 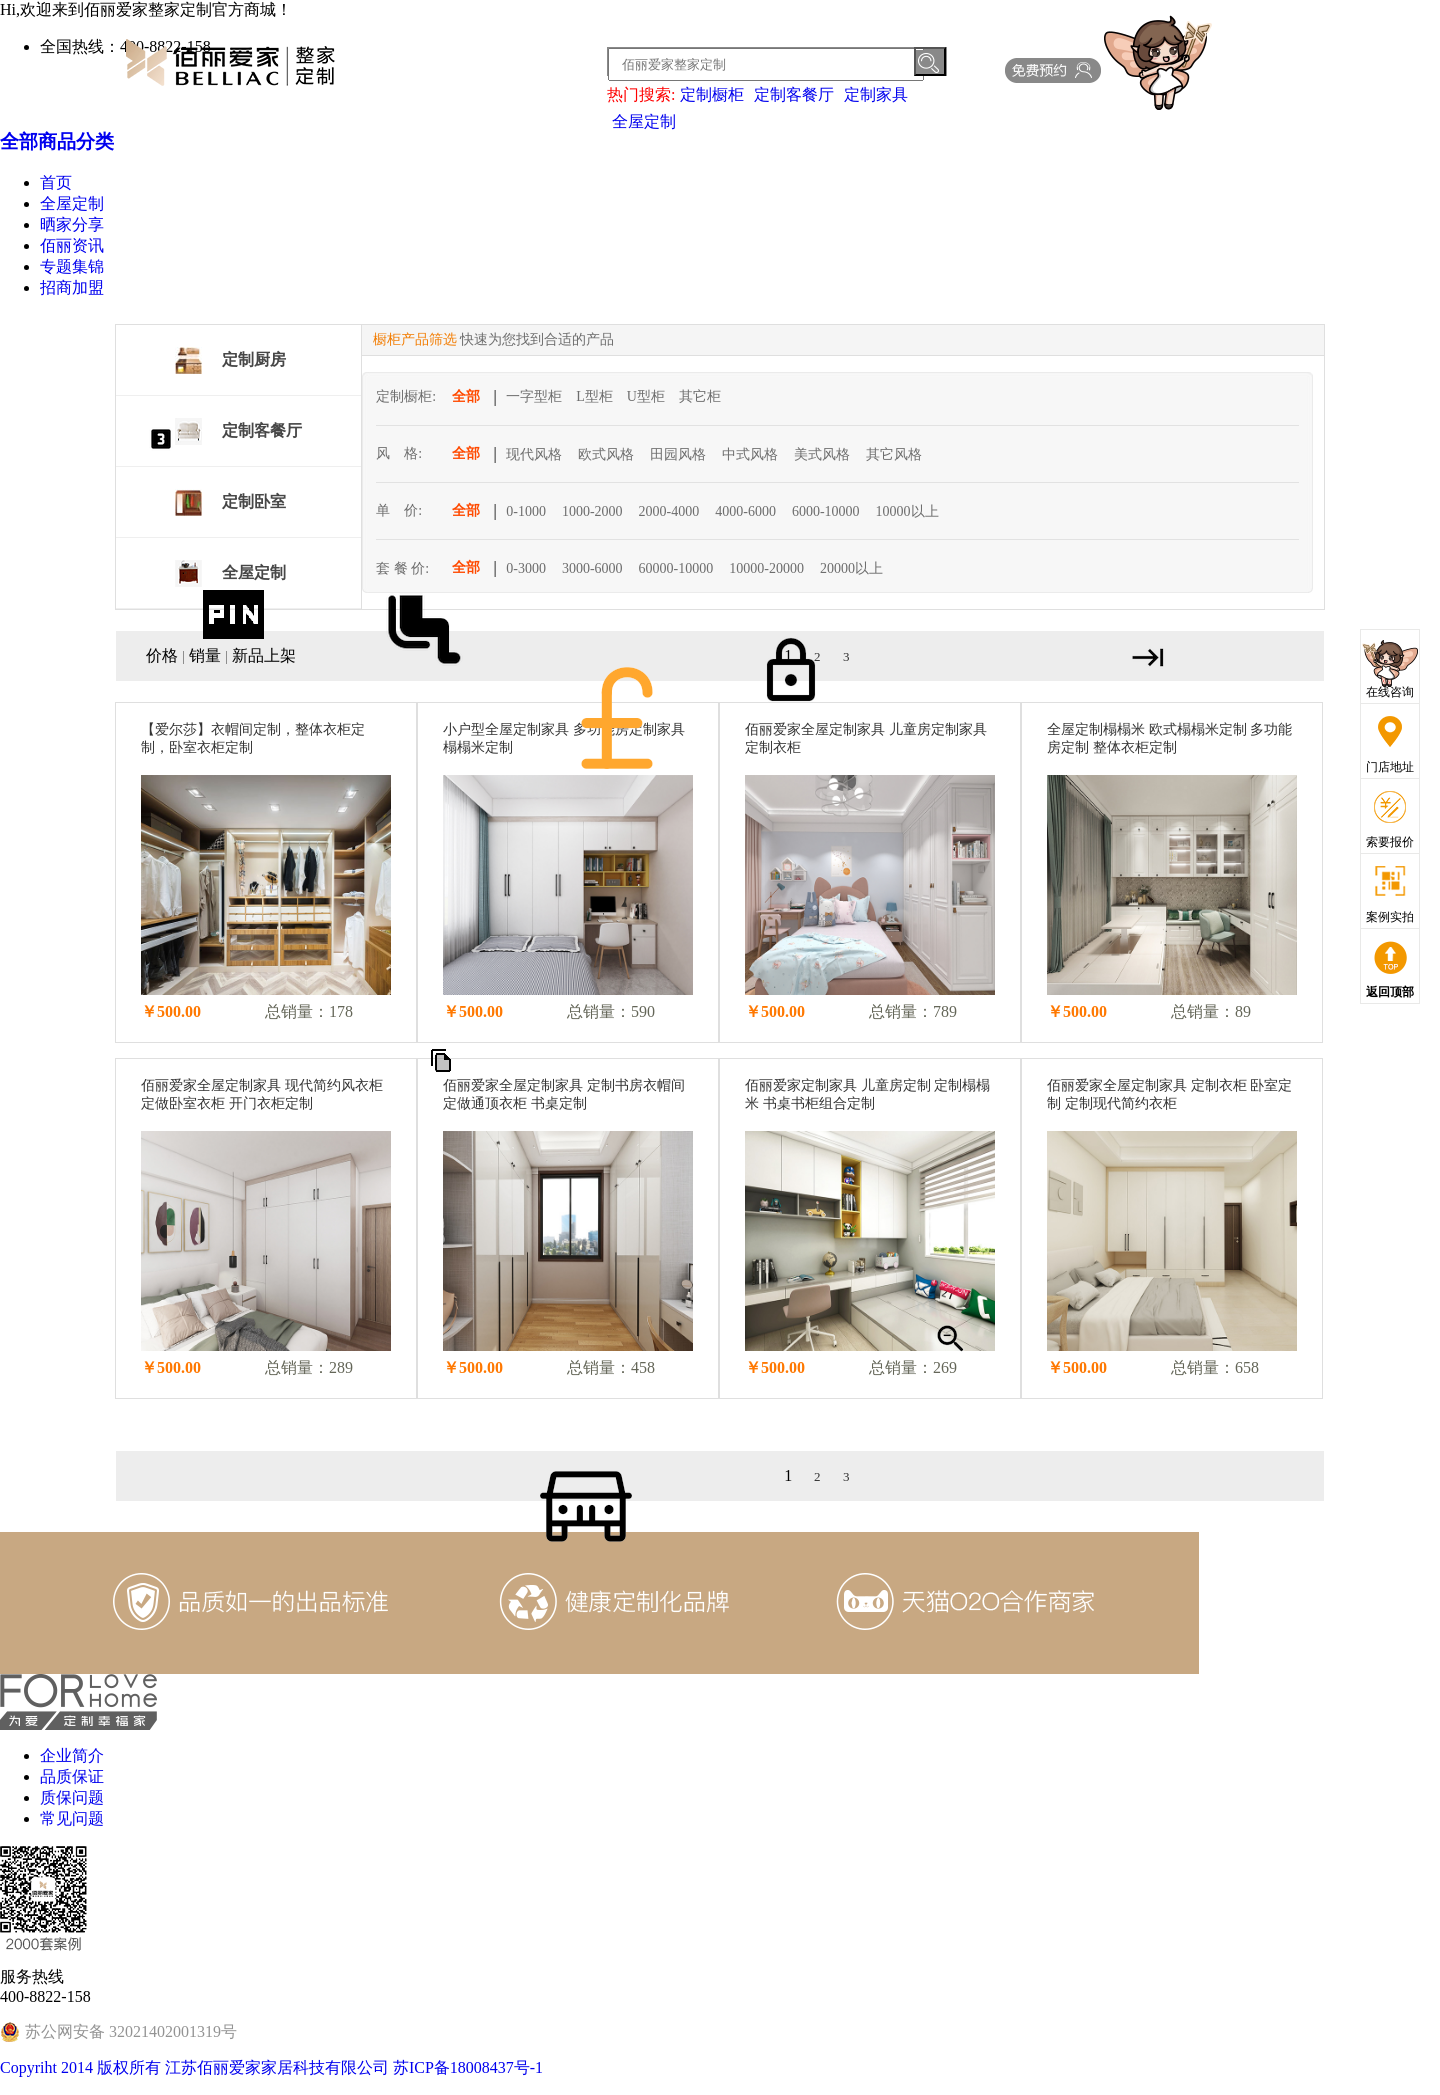 What do you see at coordinates (617, 718) in the screenshot?
I see `view pricing in British pounds` at bounding box center [617, 718].